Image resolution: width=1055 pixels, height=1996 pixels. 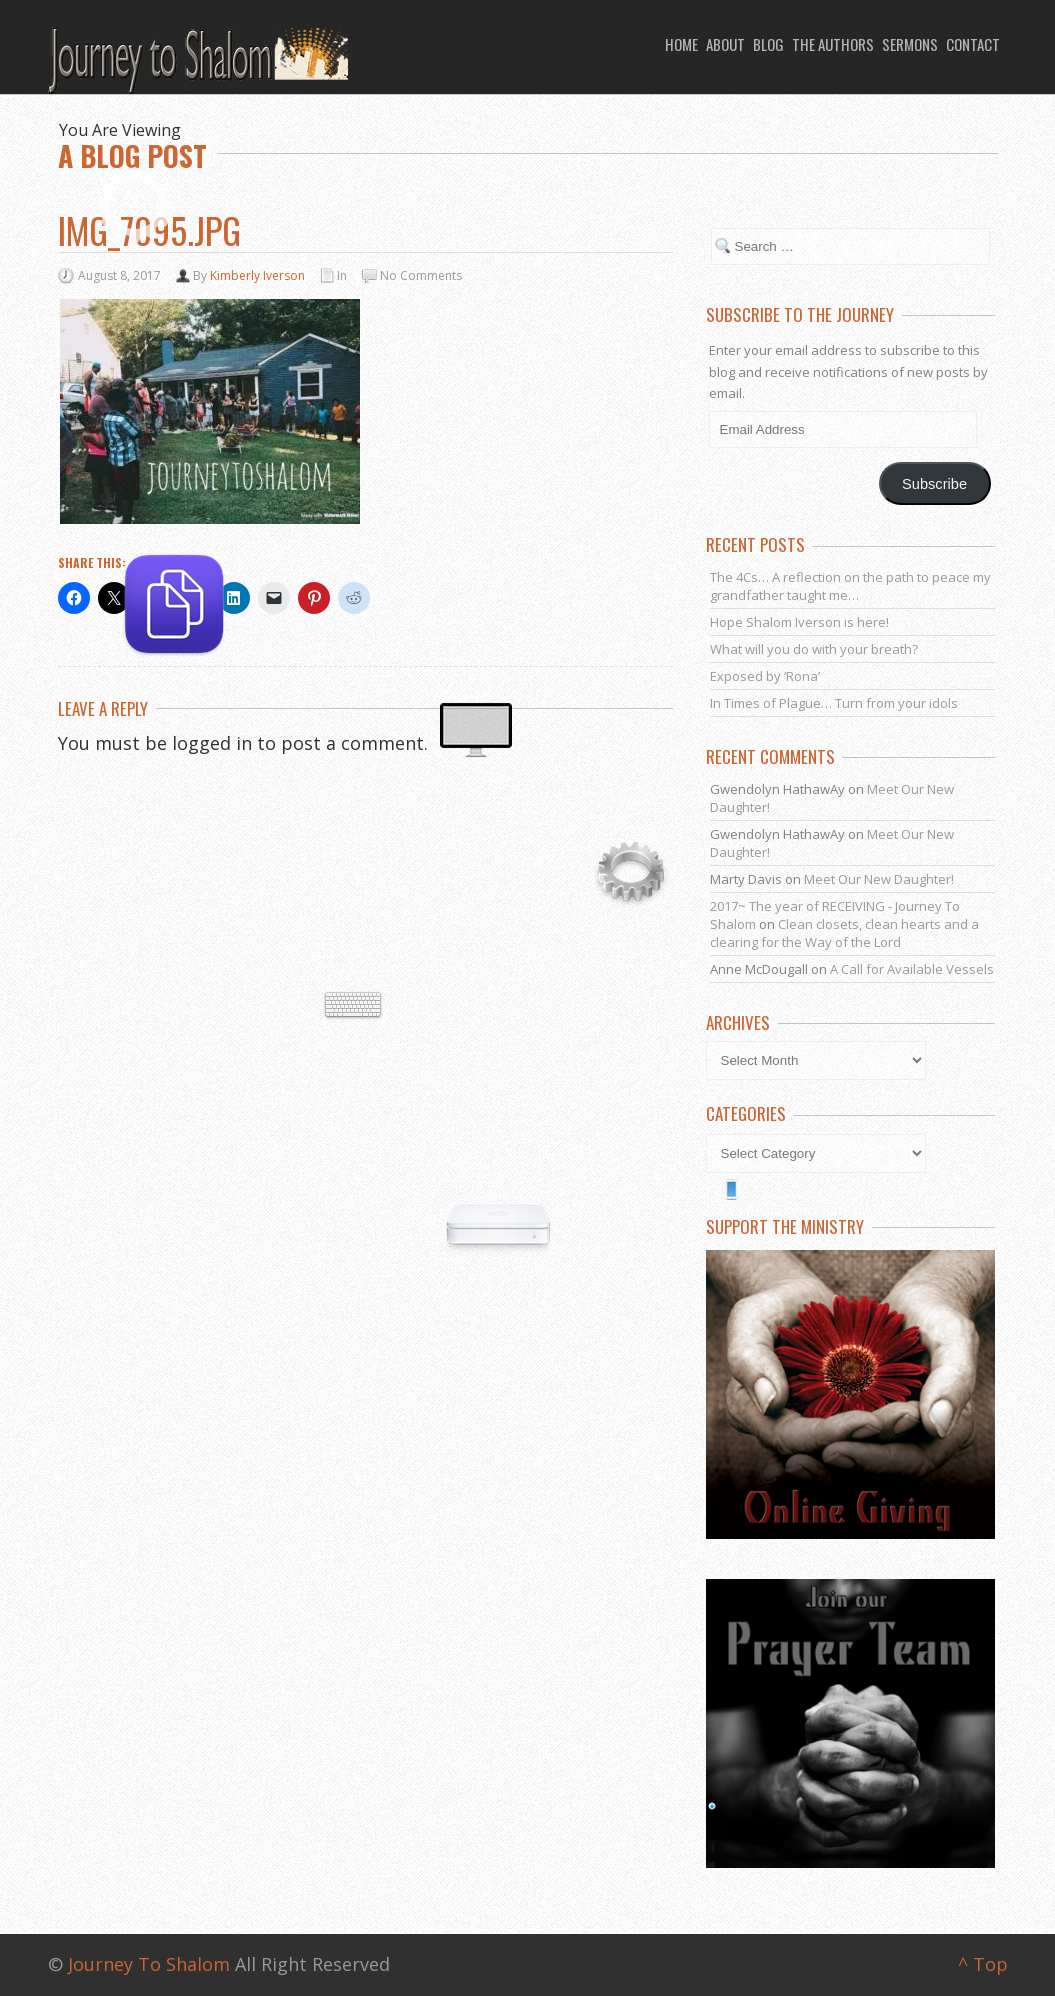 What do you see at coordinates (731, 1189) in the screenshot?
I see `indicates a connected iPod Touch device` at bounding box center [731, 1189].